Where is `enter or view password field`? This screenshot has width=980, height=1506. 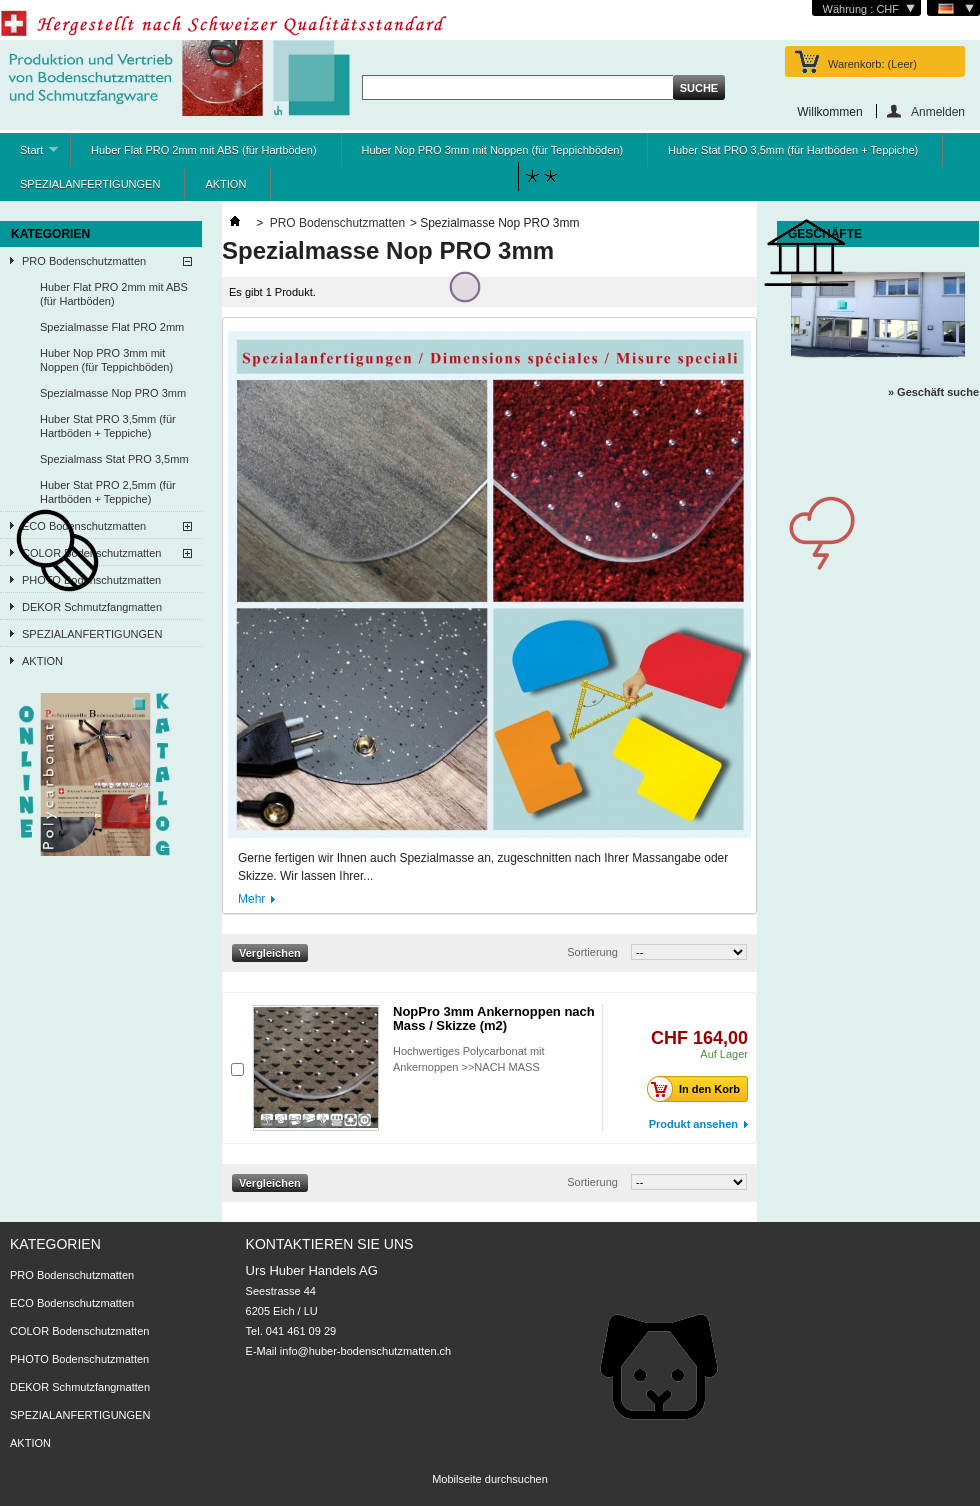 enter or view password field is located at coordinates (535, 176).